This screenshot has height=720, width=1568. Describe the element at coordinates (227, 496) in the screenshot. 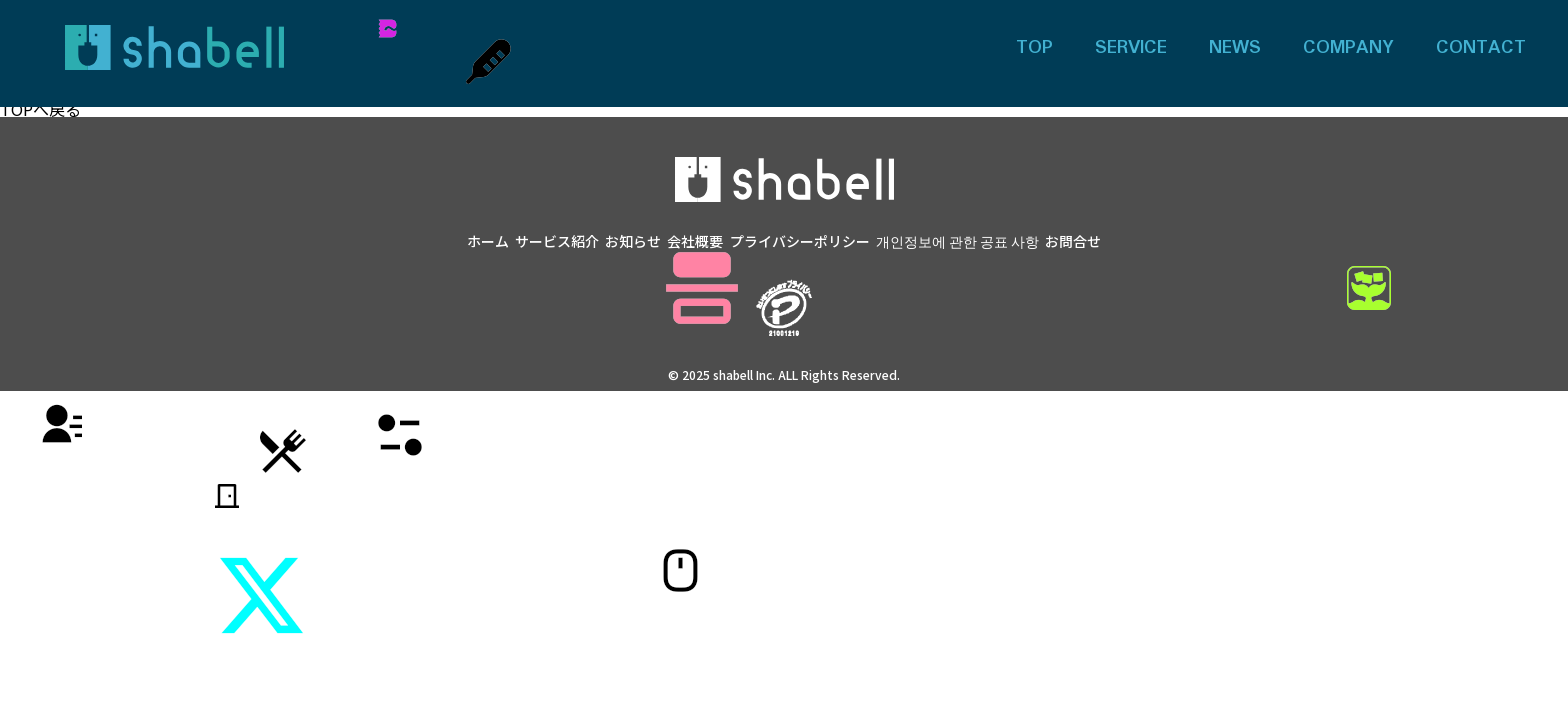

I see `exit or log out of the application` at that location.